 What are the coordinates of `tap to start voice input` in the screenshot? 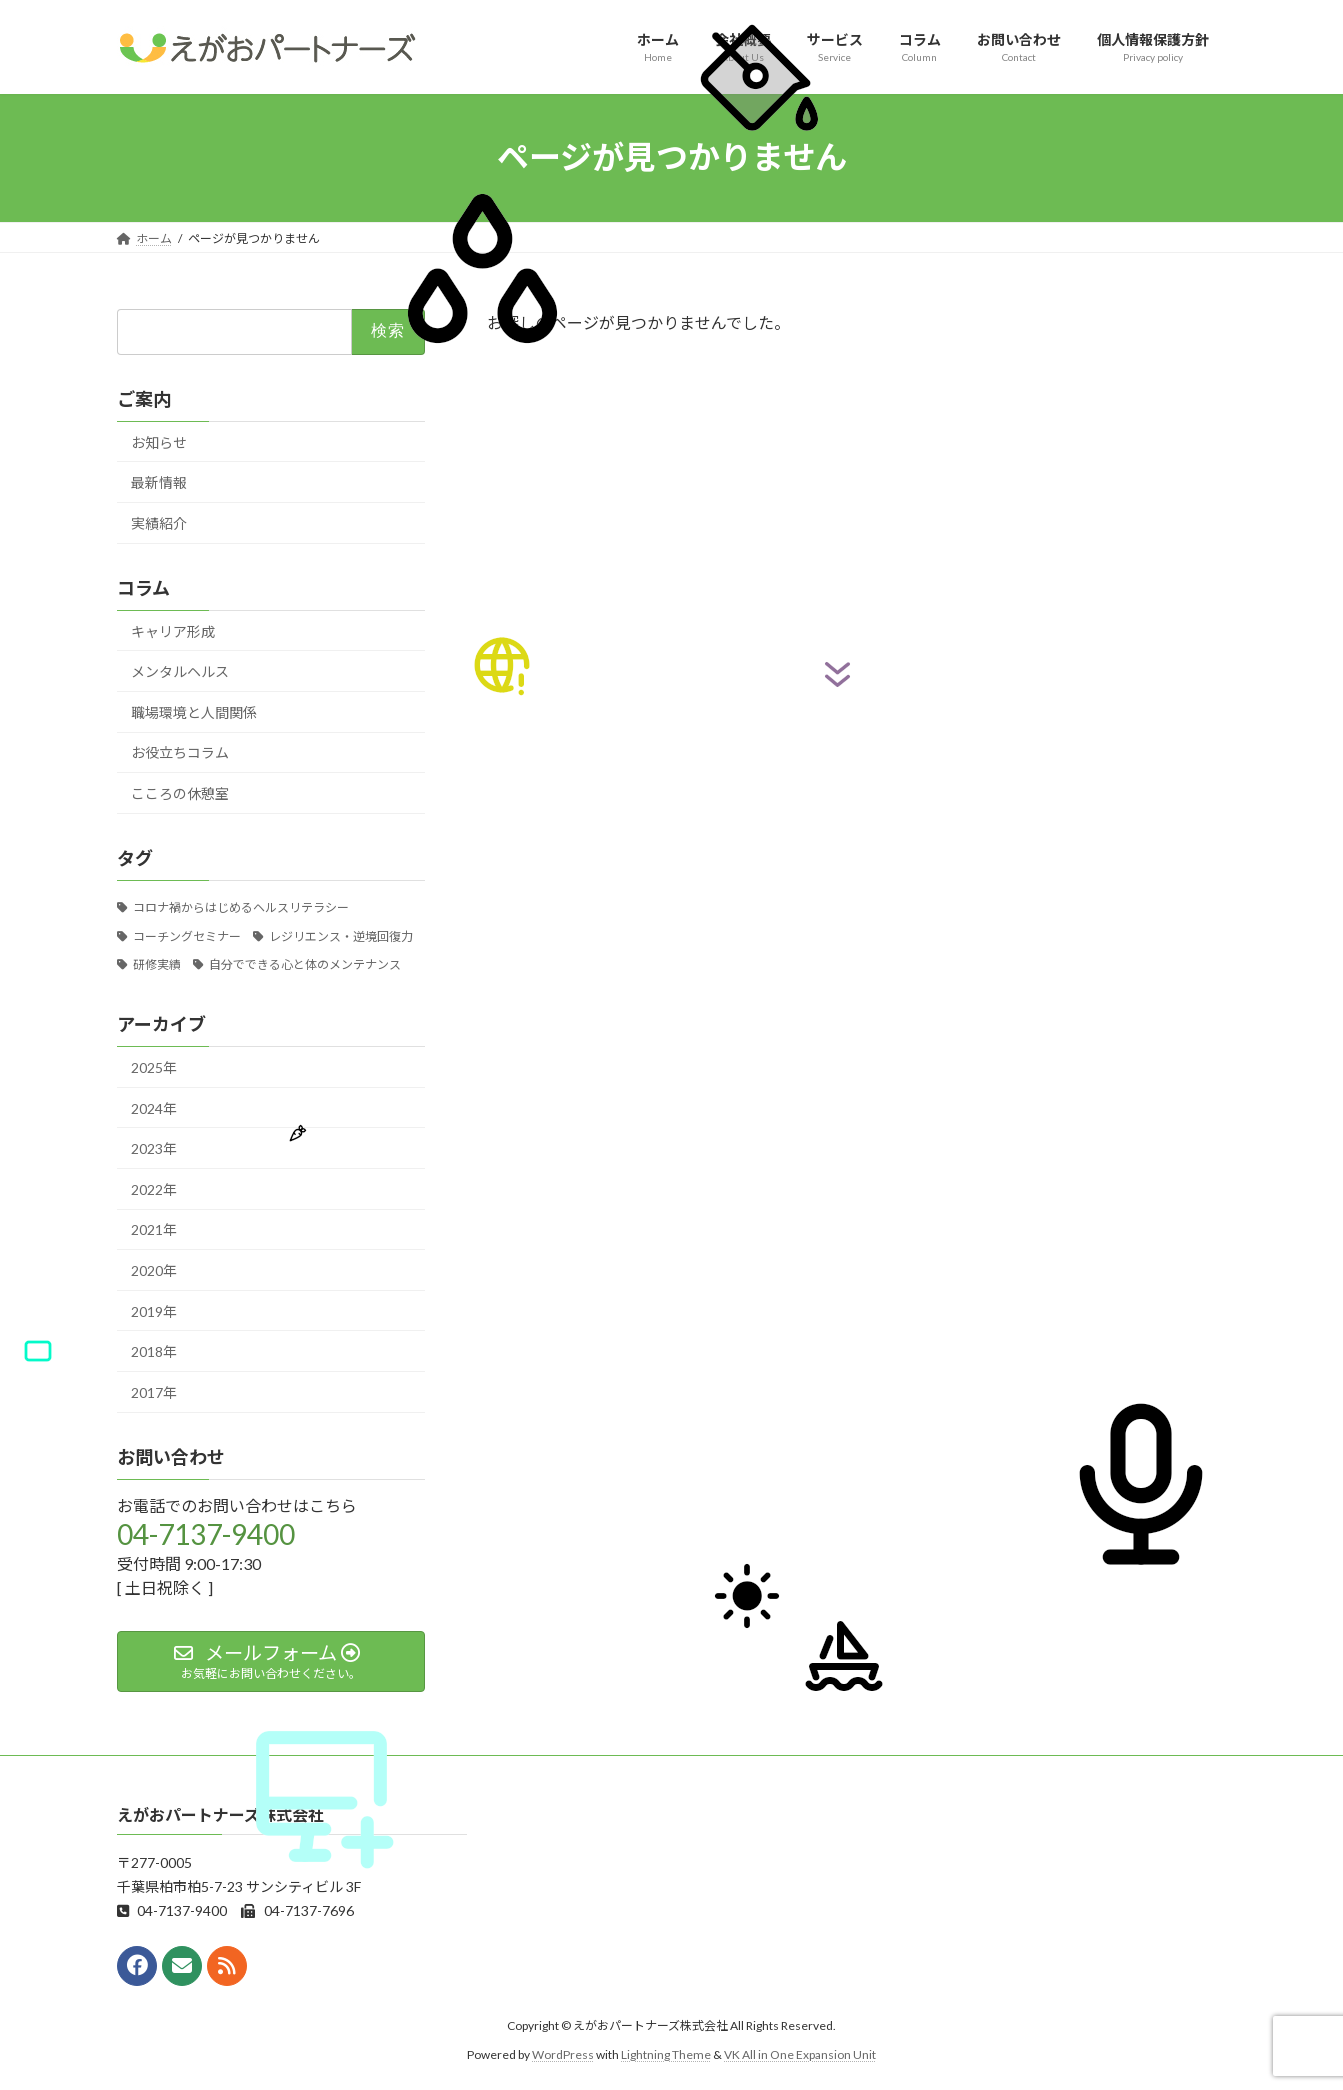 It's located at (1141, 1488).